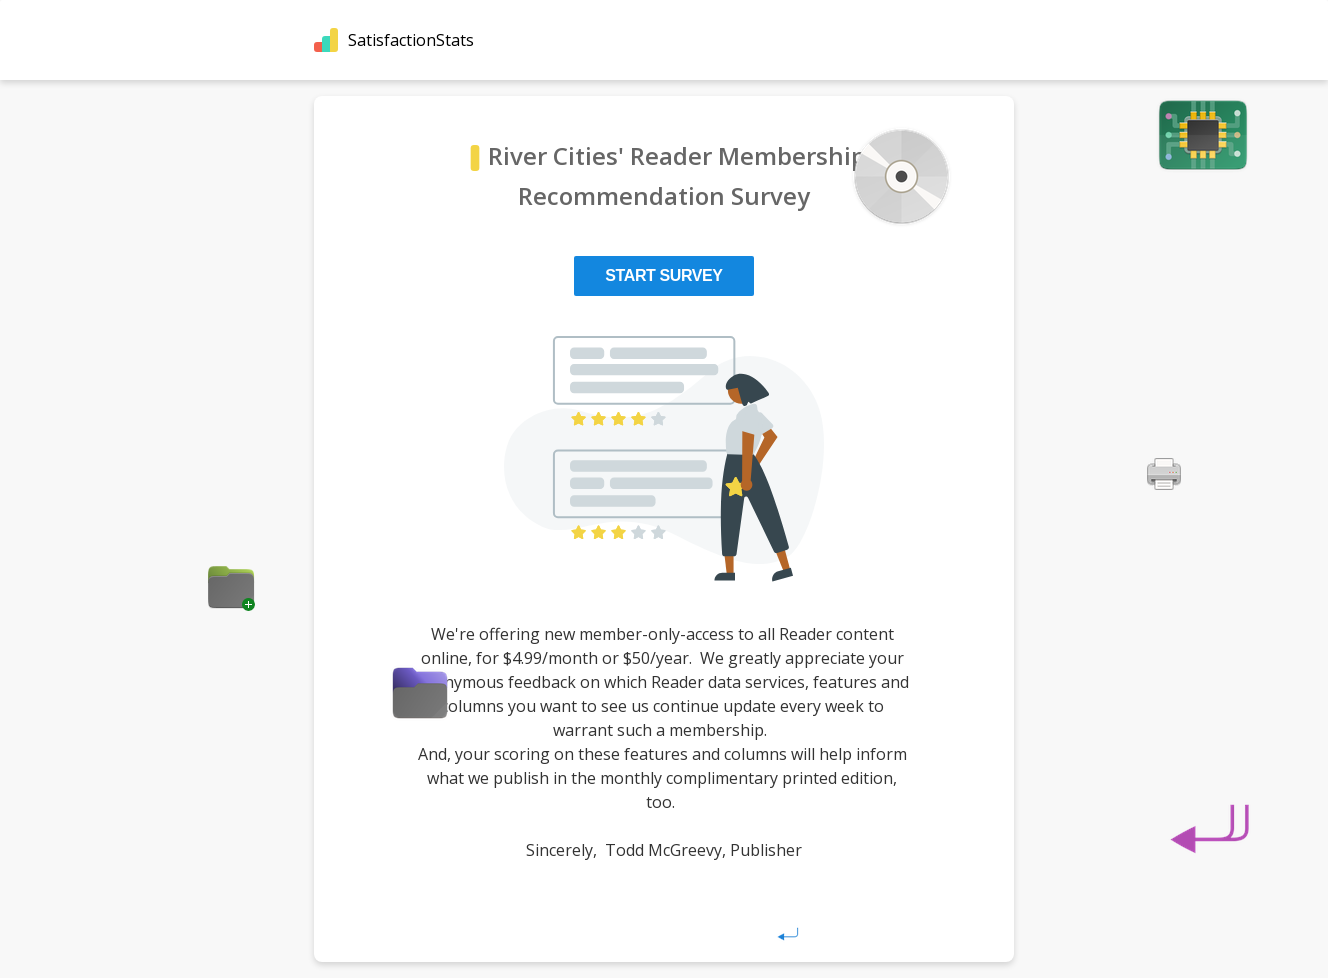  What do you see at coordinates (787, 932) in the screenshot?
I see `reply to this email` at bounding box center [787, 932].